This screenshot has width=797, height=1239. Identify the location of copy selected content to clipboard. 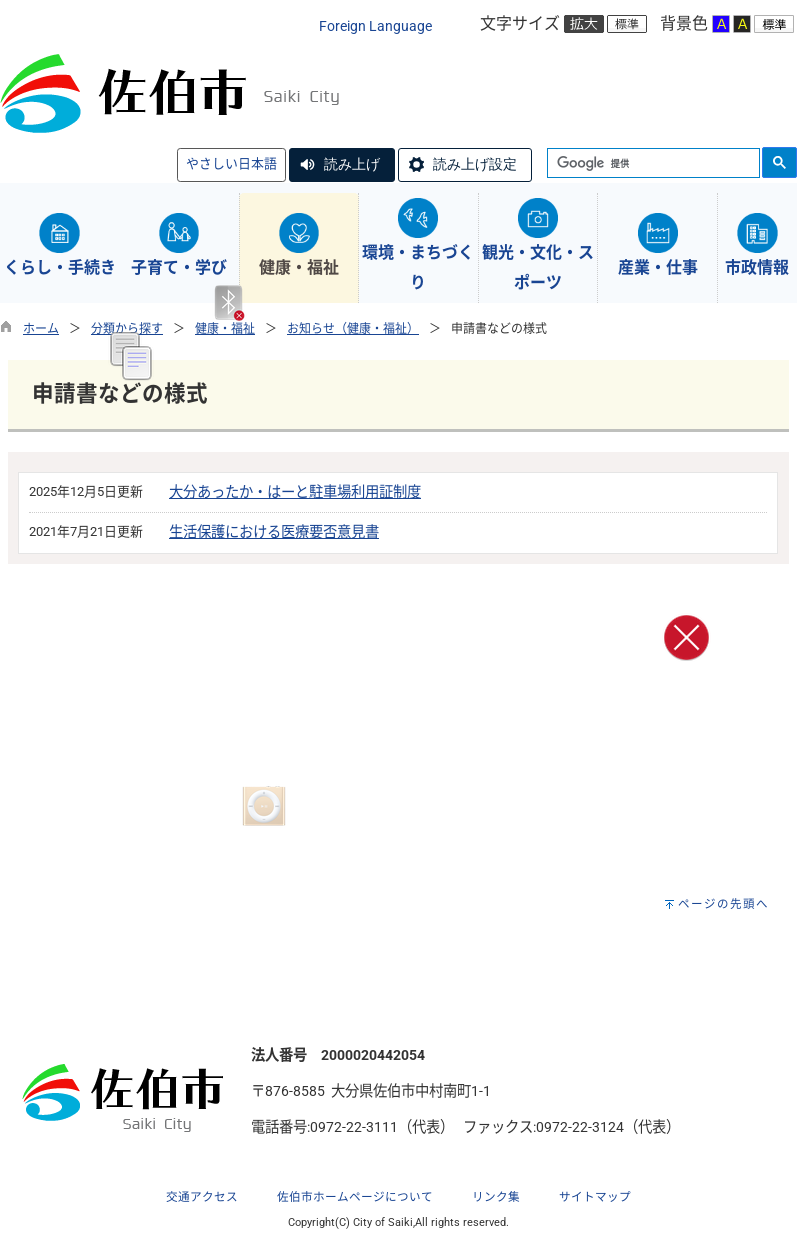
(131, 356).